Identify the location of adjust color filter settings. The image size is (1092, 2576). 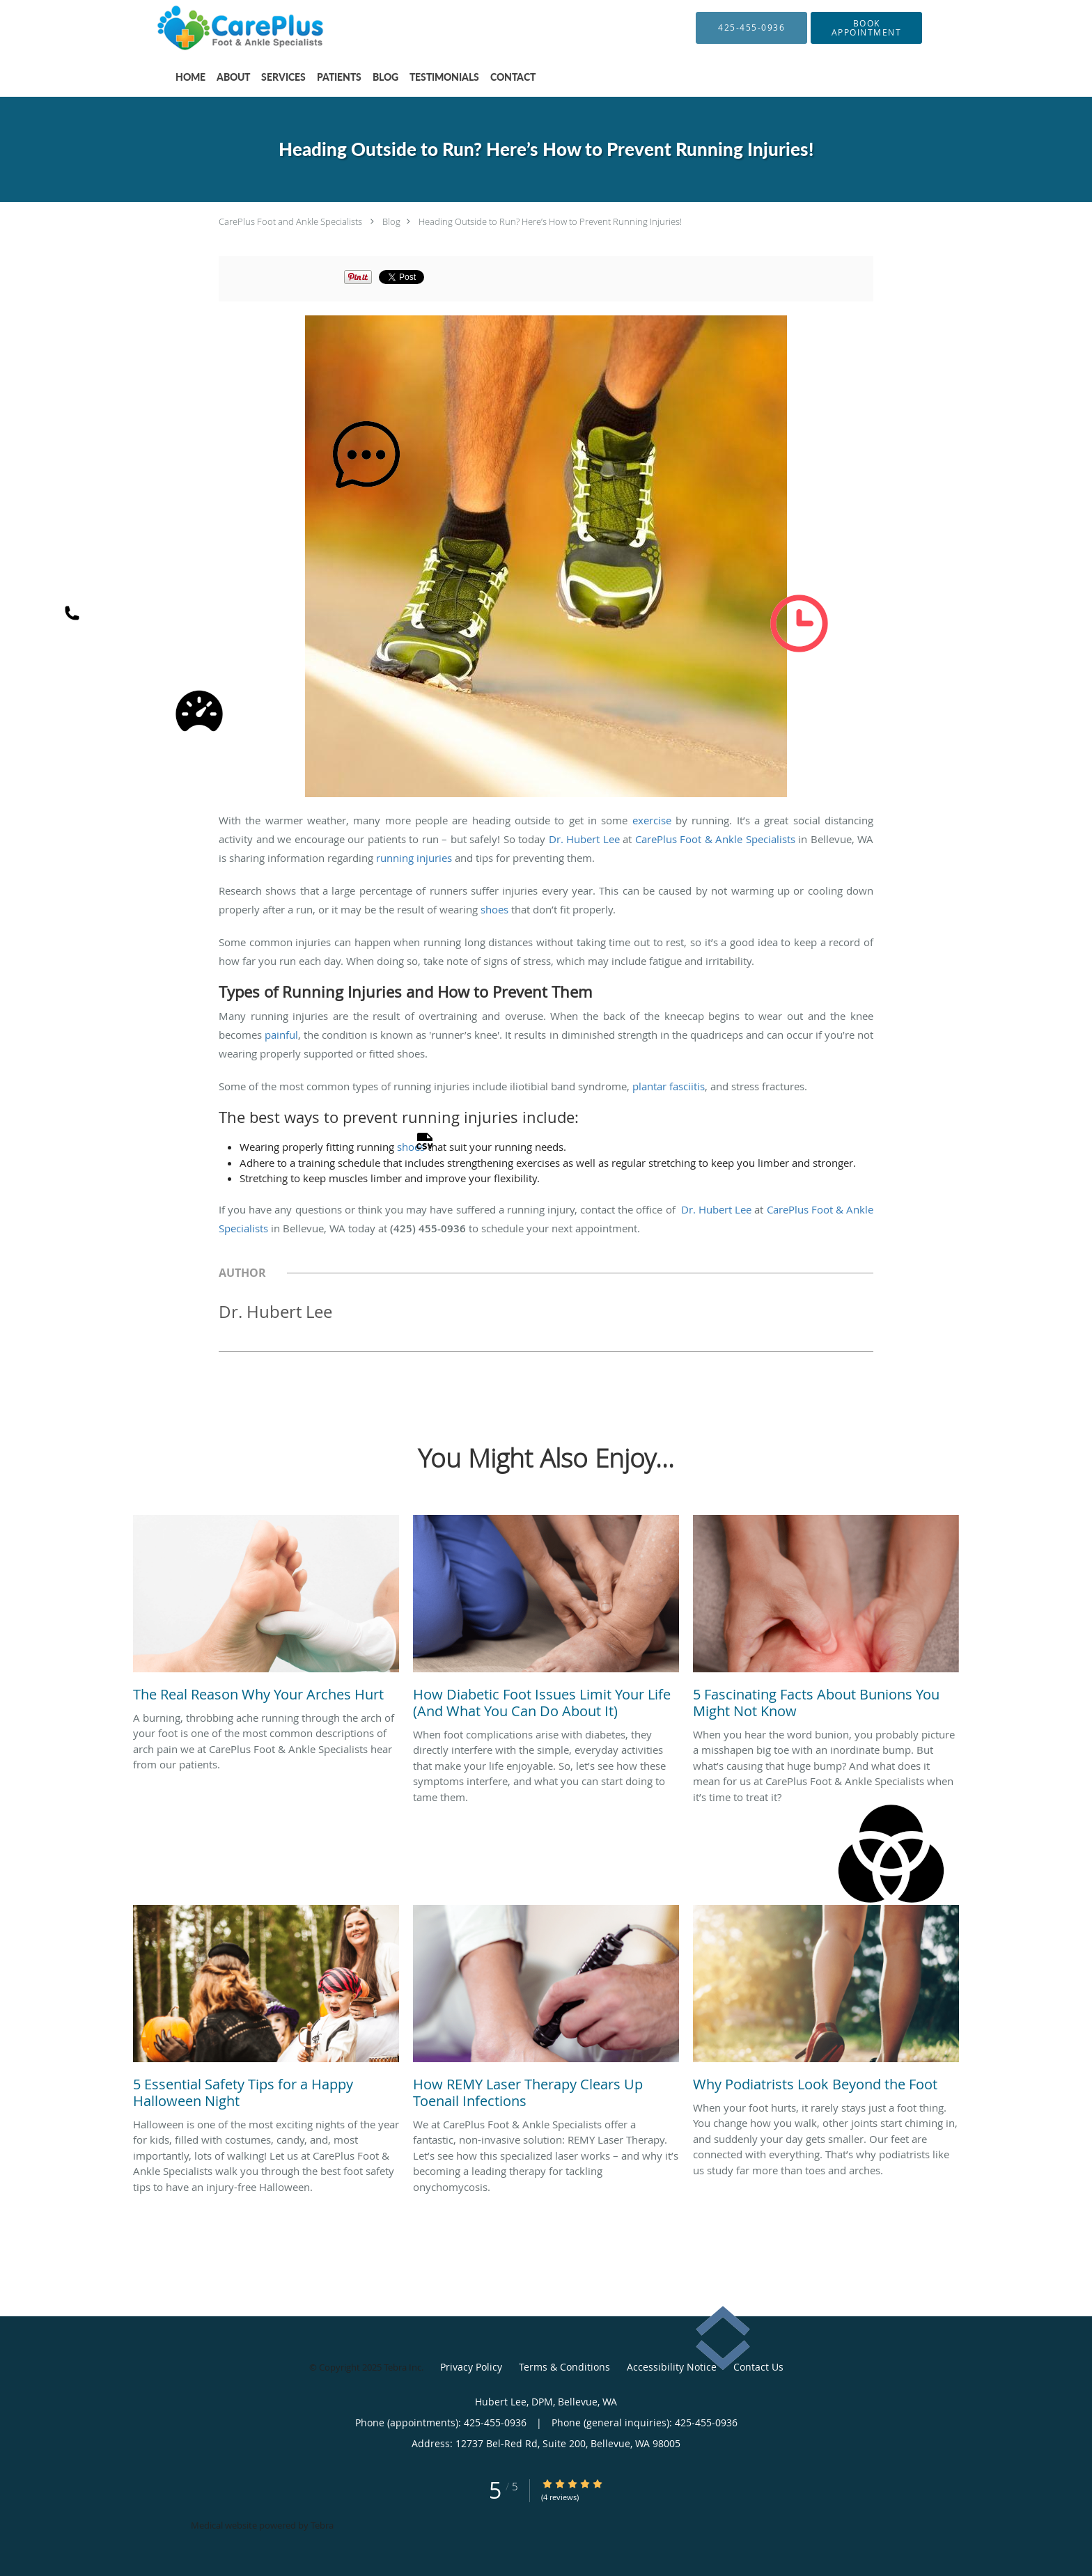
(891, 1853).